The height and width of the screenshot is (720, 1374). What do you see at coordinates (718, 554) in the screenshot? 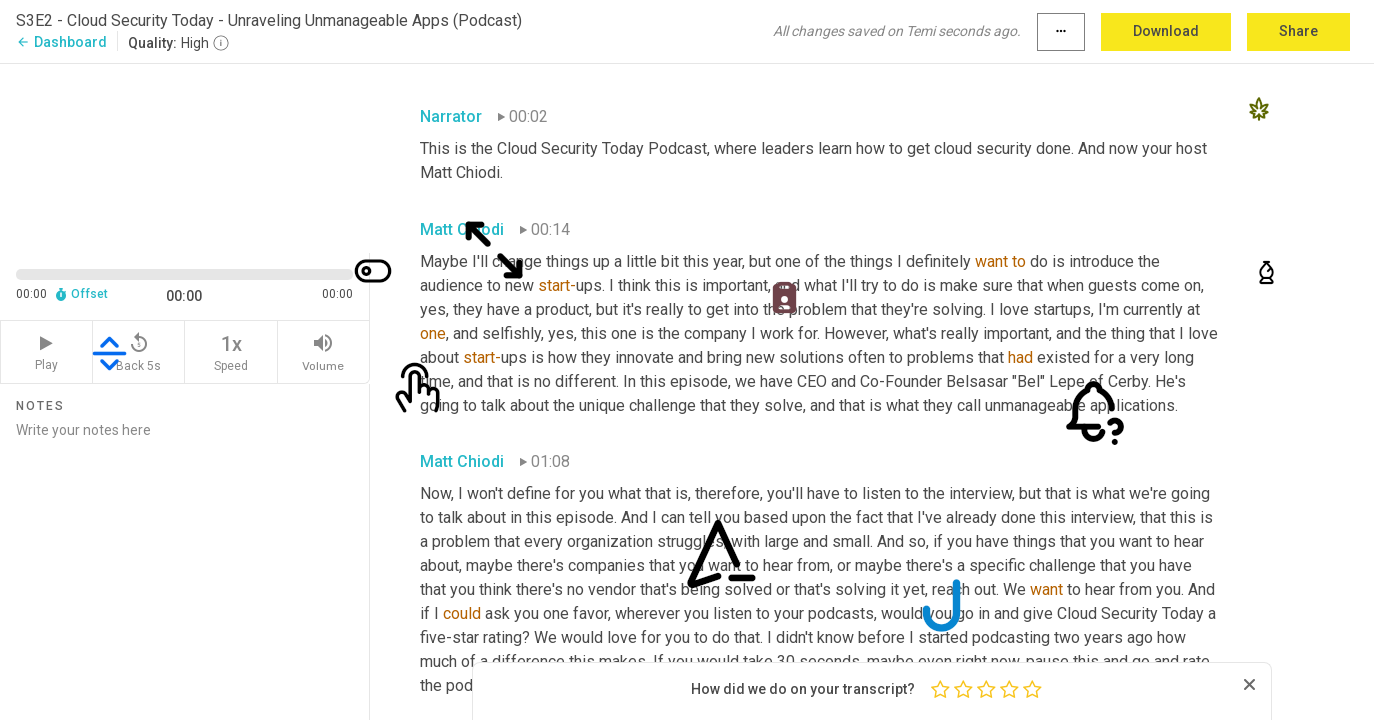
I see `remove a navigation waypoint` at bounding box center [718, 554].